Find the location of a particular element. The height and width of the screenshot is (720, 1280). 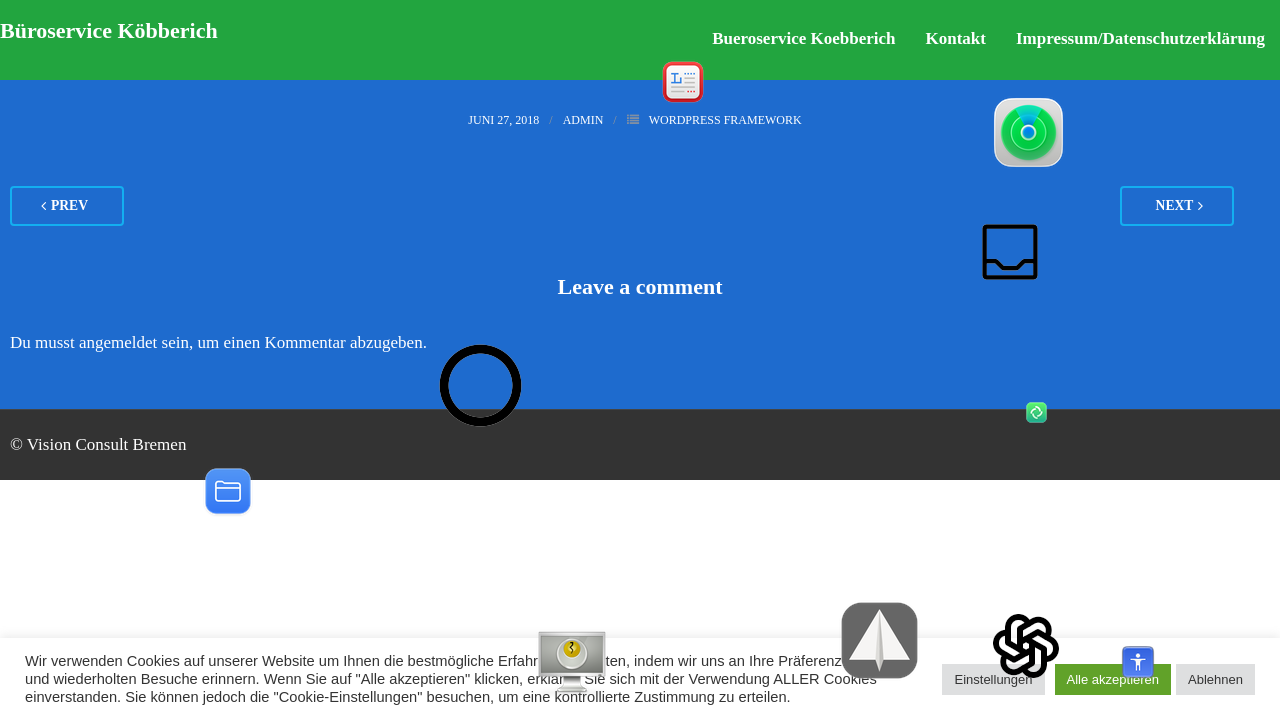

open file manager application is located at coordinates (228, 492).